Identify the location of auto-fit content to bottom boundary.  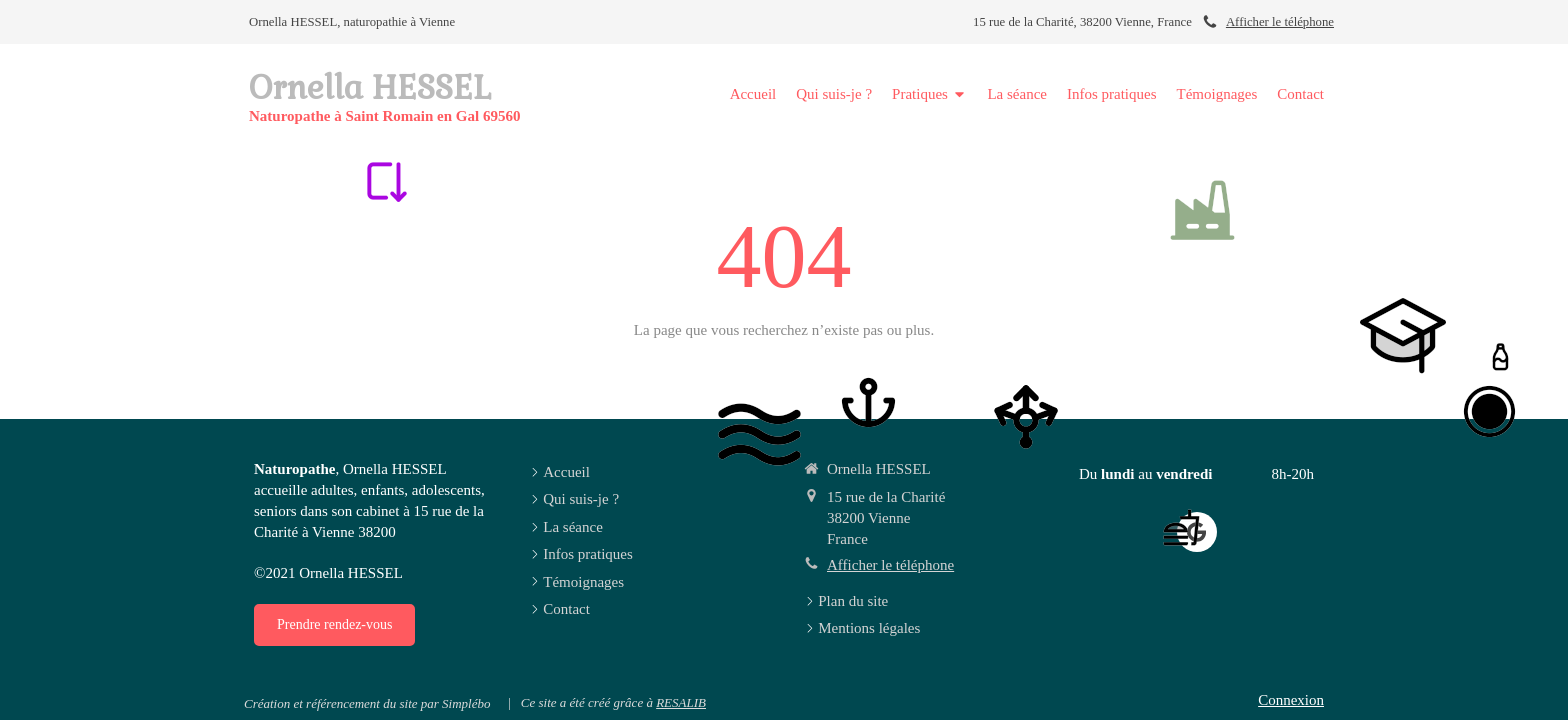
(386, 181).